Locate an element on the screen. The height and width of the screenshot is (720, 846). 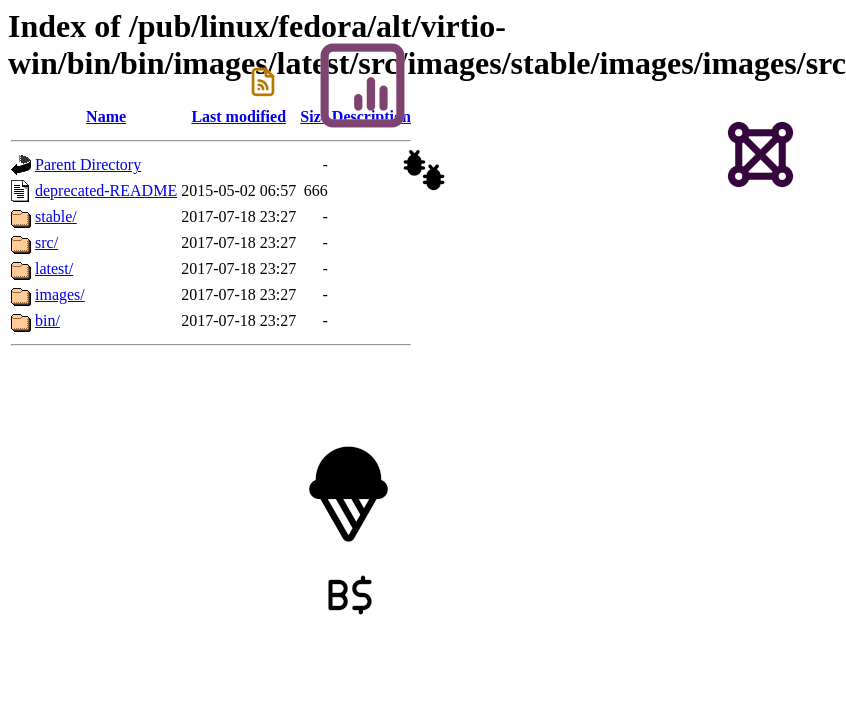
align content to bottom-right corner is located at coordinates (362, 85).